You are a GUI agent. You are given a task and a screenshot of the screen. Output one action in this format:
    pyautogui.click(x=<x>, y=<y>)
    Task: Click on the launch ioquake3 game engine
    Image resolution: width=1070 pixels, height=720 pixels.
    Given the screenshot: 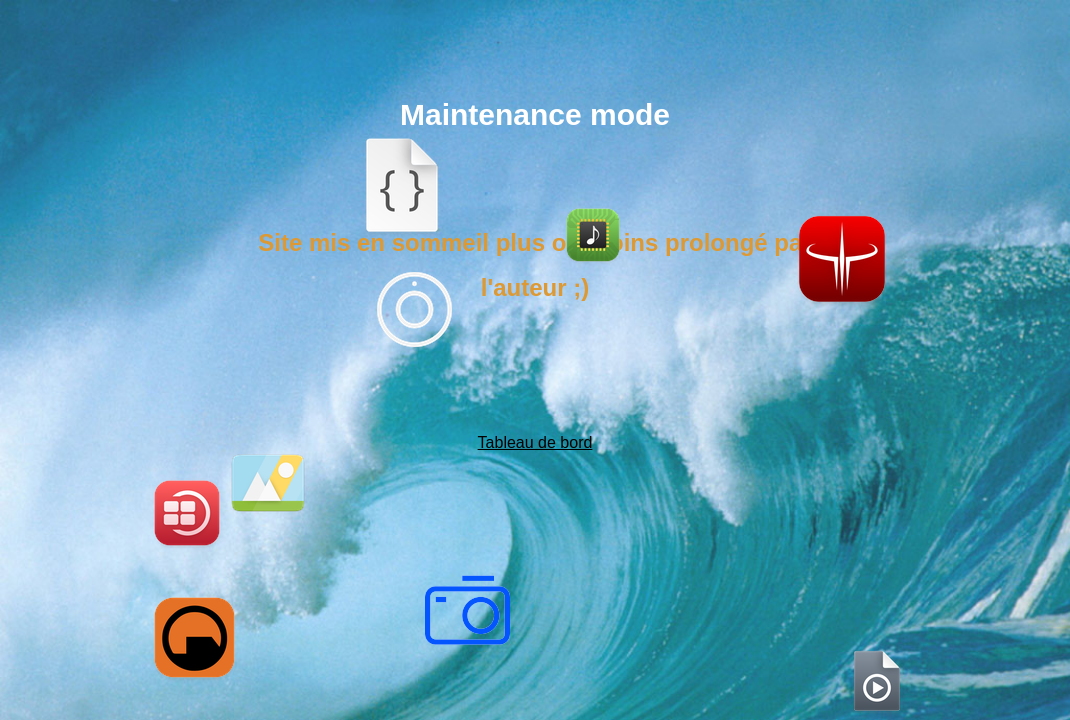 What is the action you would take?
    pyautogui.click(x=842, y=259)
    